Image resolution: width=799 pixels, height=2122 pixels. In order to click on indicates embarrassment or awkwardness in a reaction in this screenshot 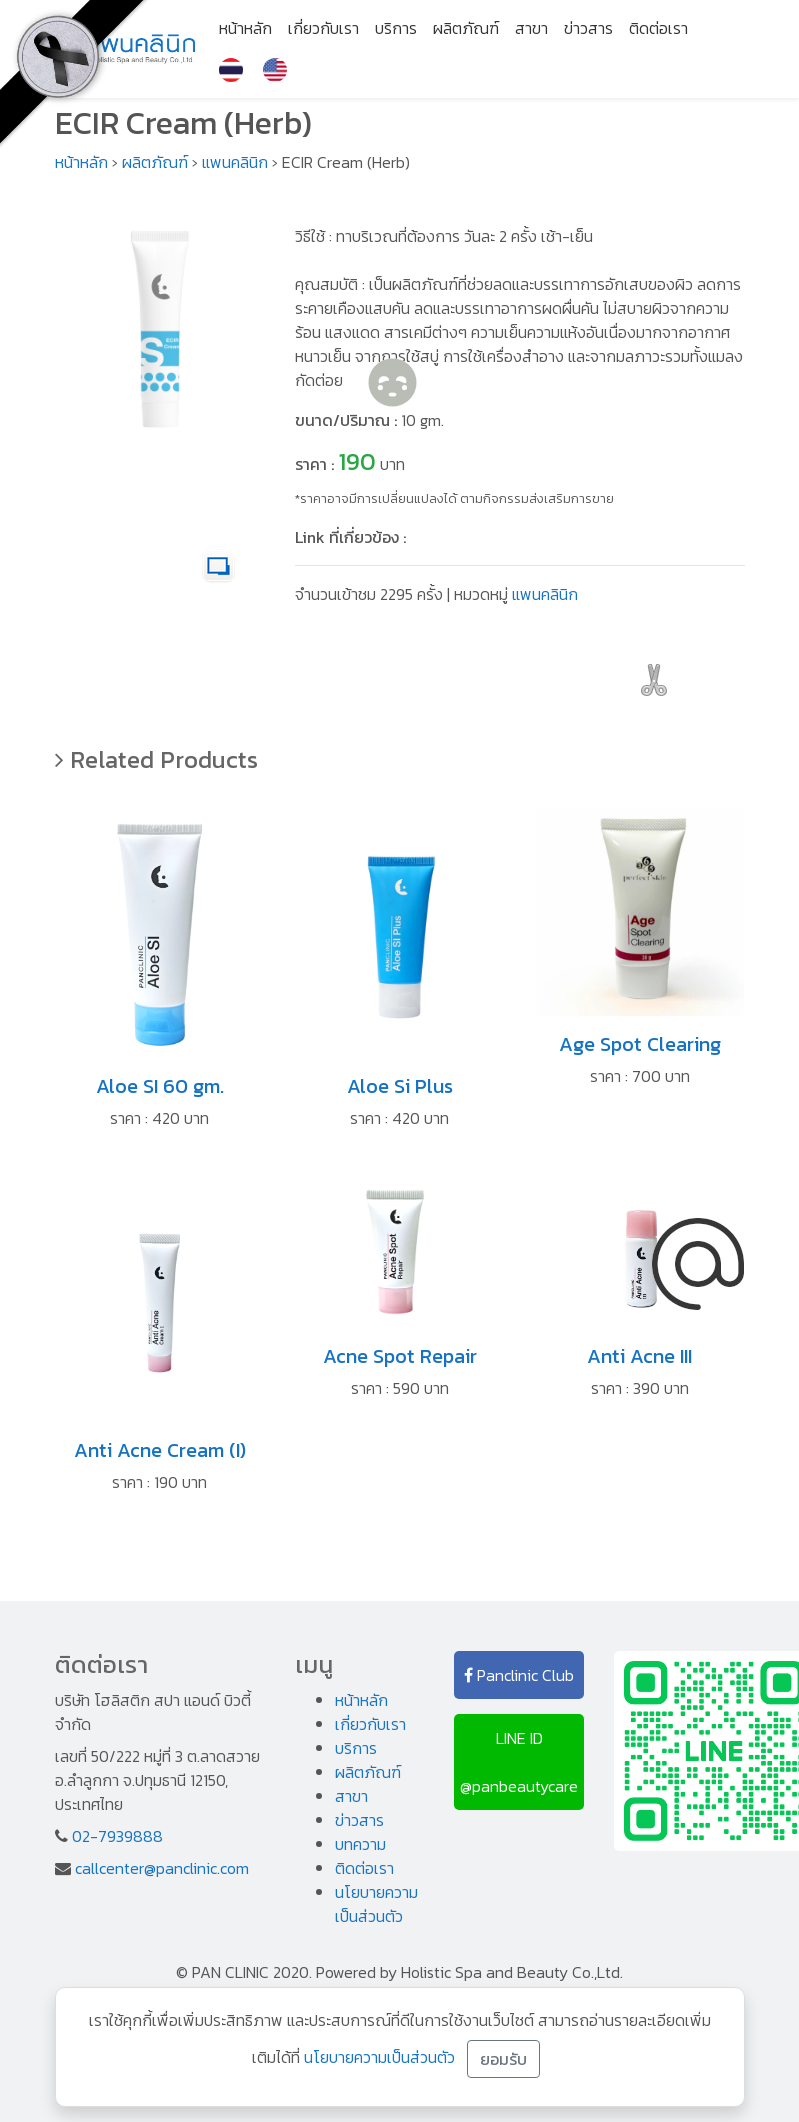, I will do `click(392, 382)`.